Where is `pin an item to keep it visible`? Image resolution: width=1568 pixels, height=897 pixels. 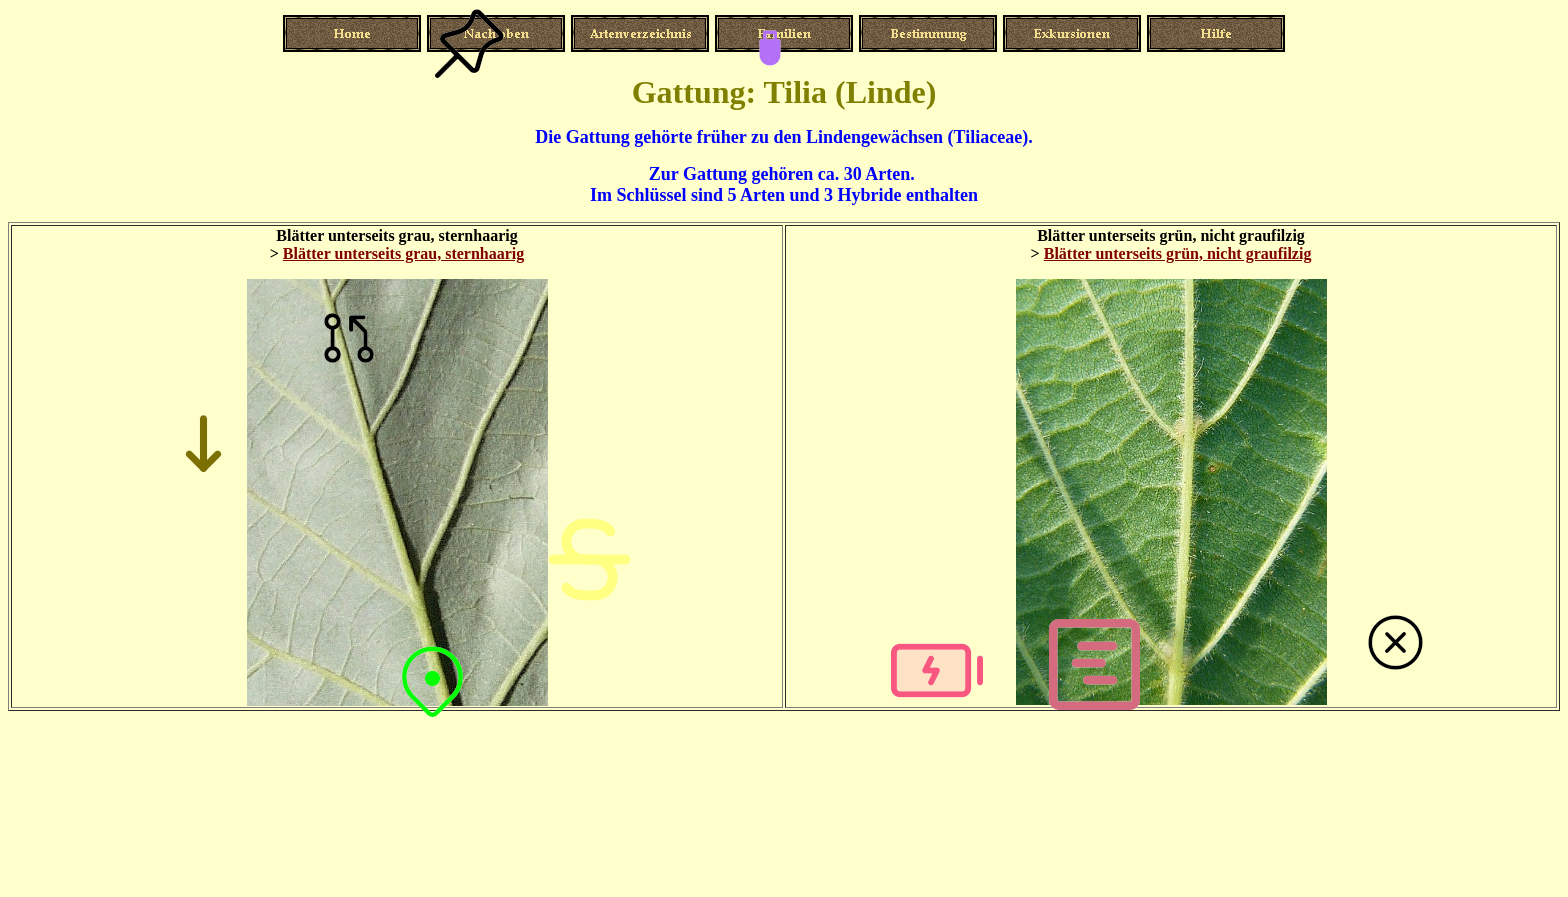
pin an item to keep it visible is located at coordinates (467, 45).